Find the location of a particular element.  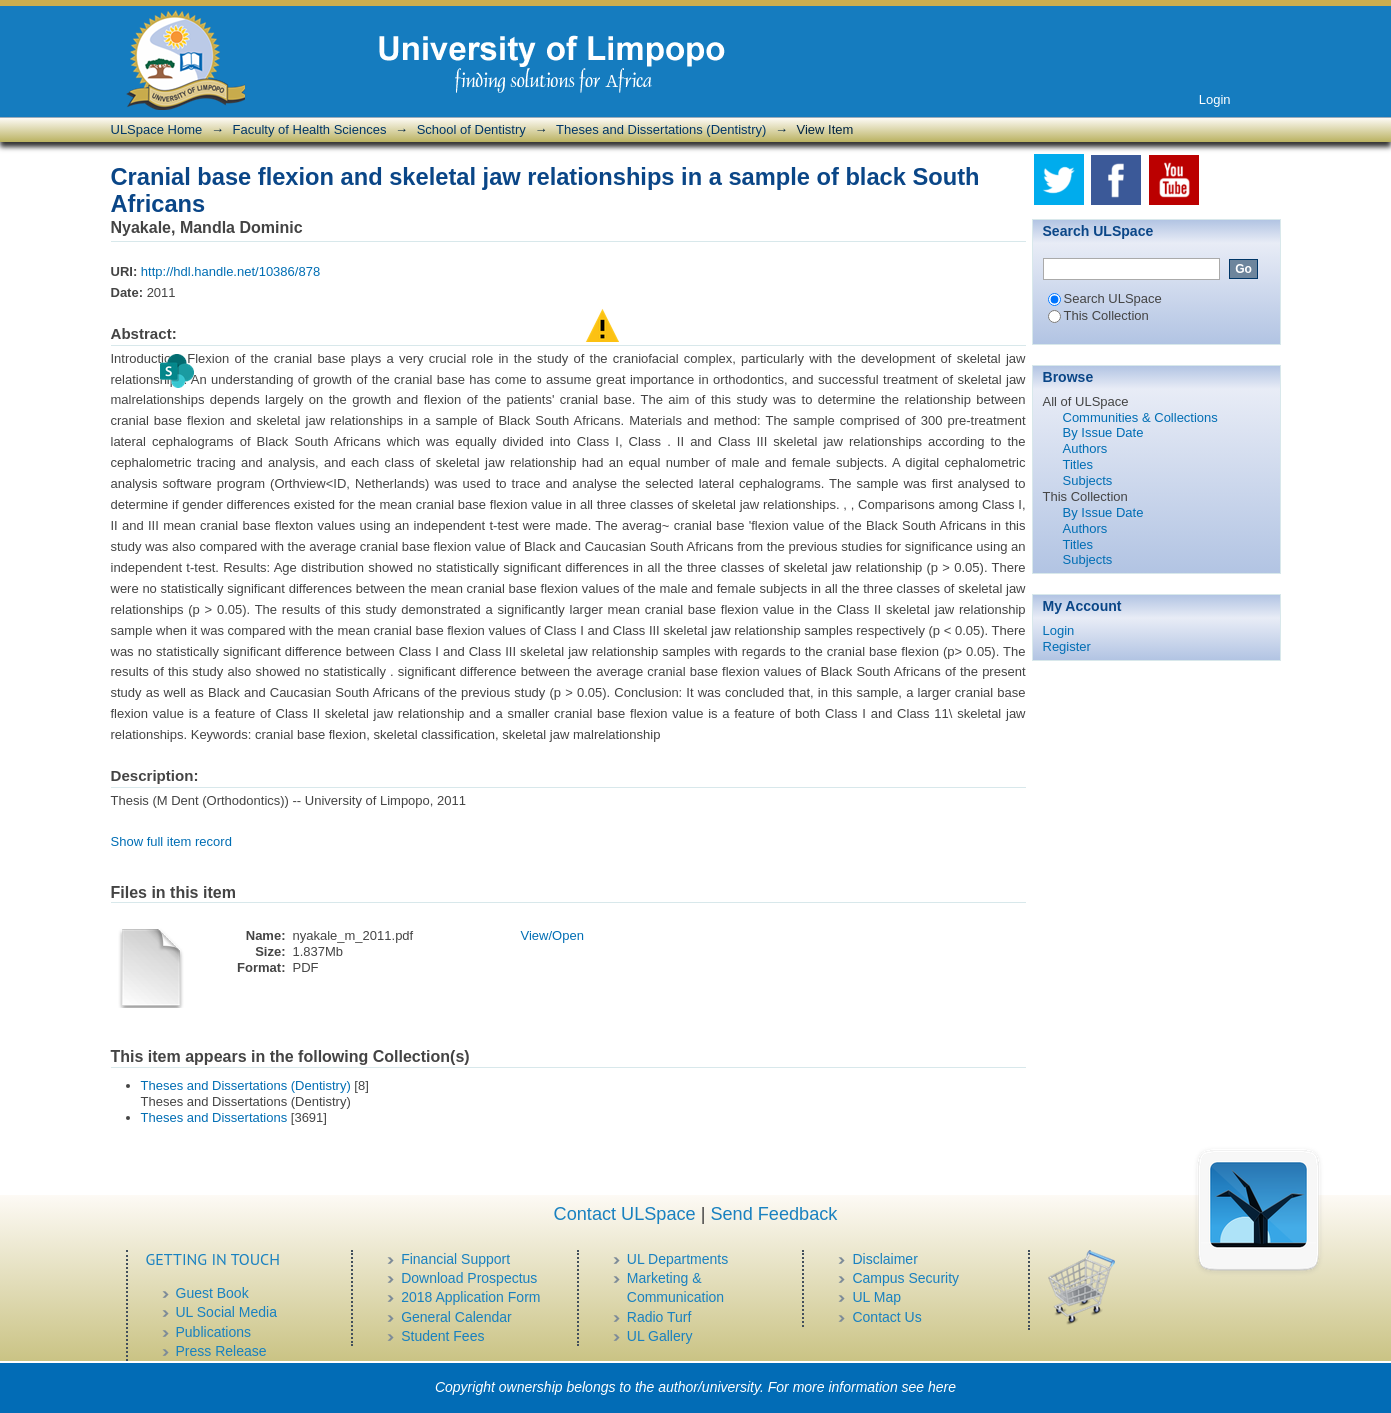

onedrive sync warning or issue detected is located at coordinates (589, 312).